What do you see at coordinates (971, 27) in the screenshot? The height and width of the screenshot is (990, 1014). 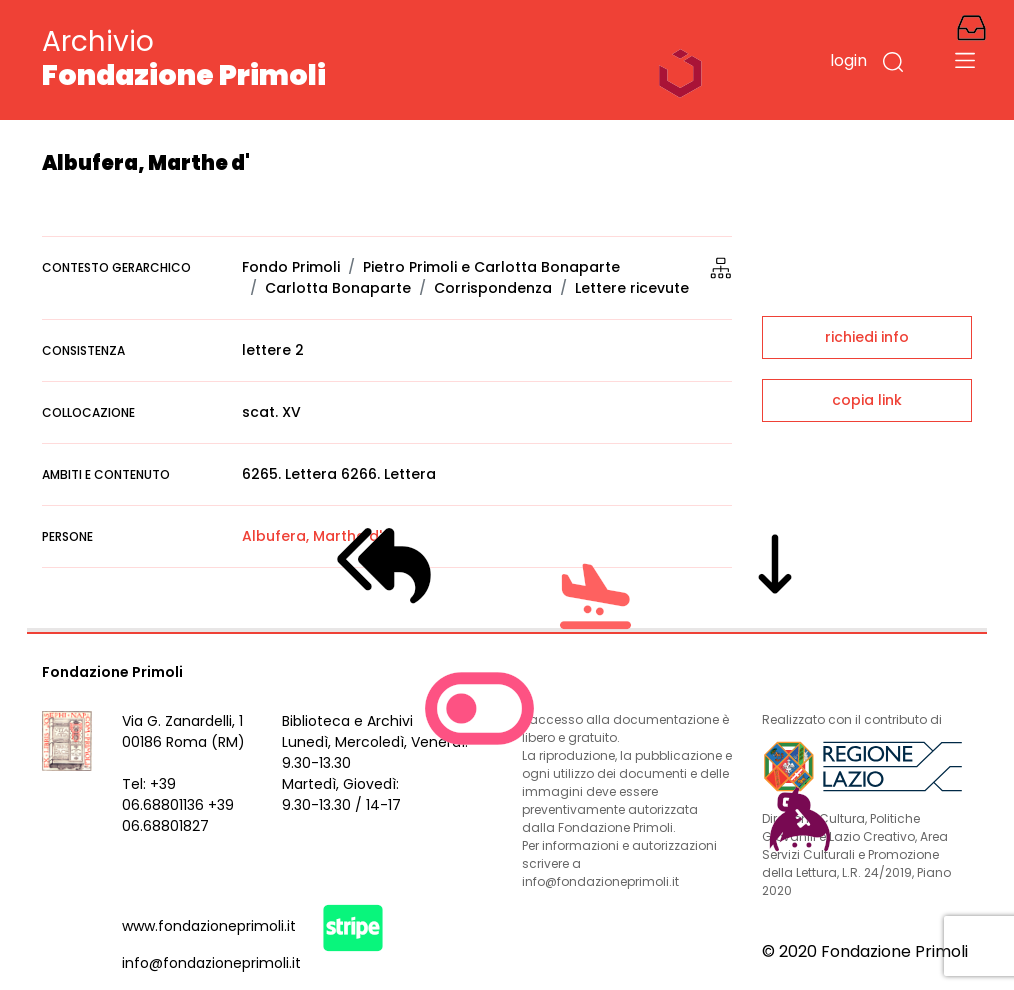 I see `view your inbox messages` at bounding box center [971, 27].